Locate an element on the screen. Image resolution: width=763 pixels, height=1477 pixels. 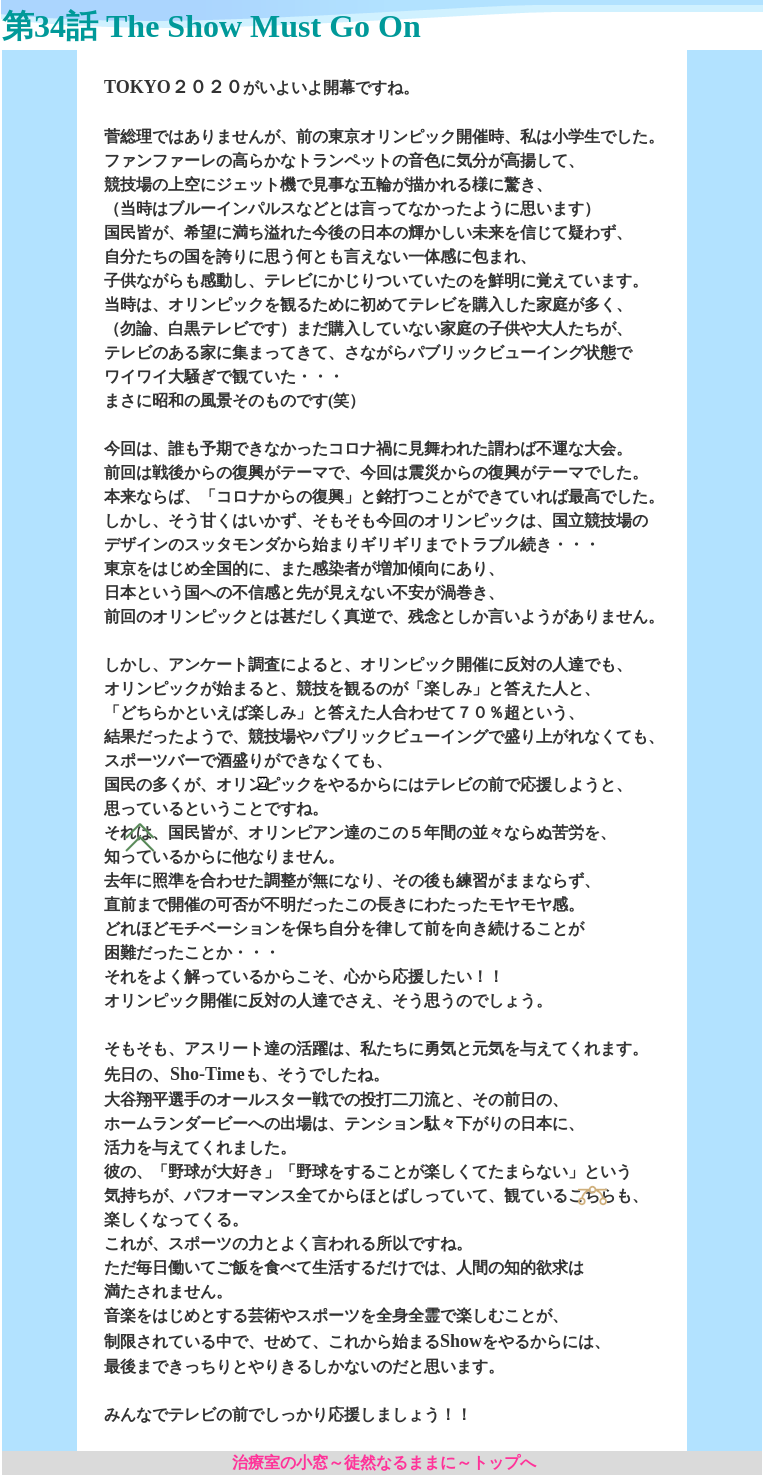
edit vector path or curve is located at coordinates (592, 1195).